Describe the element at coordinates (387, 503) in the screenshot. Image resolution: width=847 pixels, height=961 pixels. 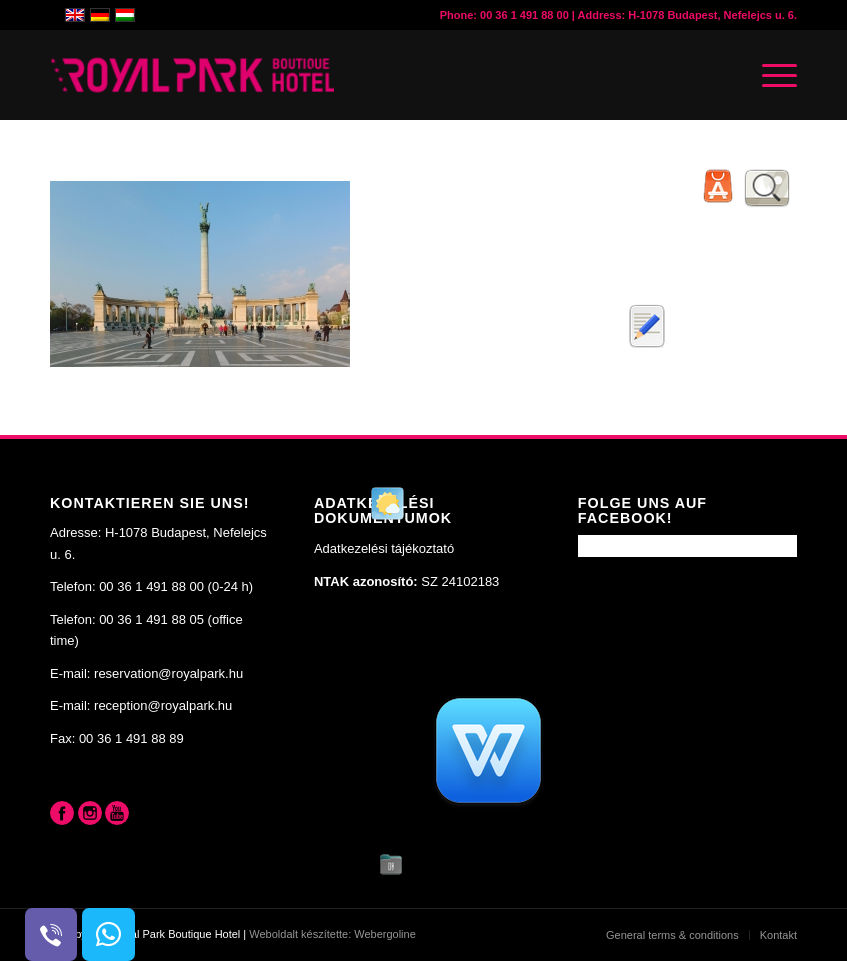
I see `open the weather app` at that location.